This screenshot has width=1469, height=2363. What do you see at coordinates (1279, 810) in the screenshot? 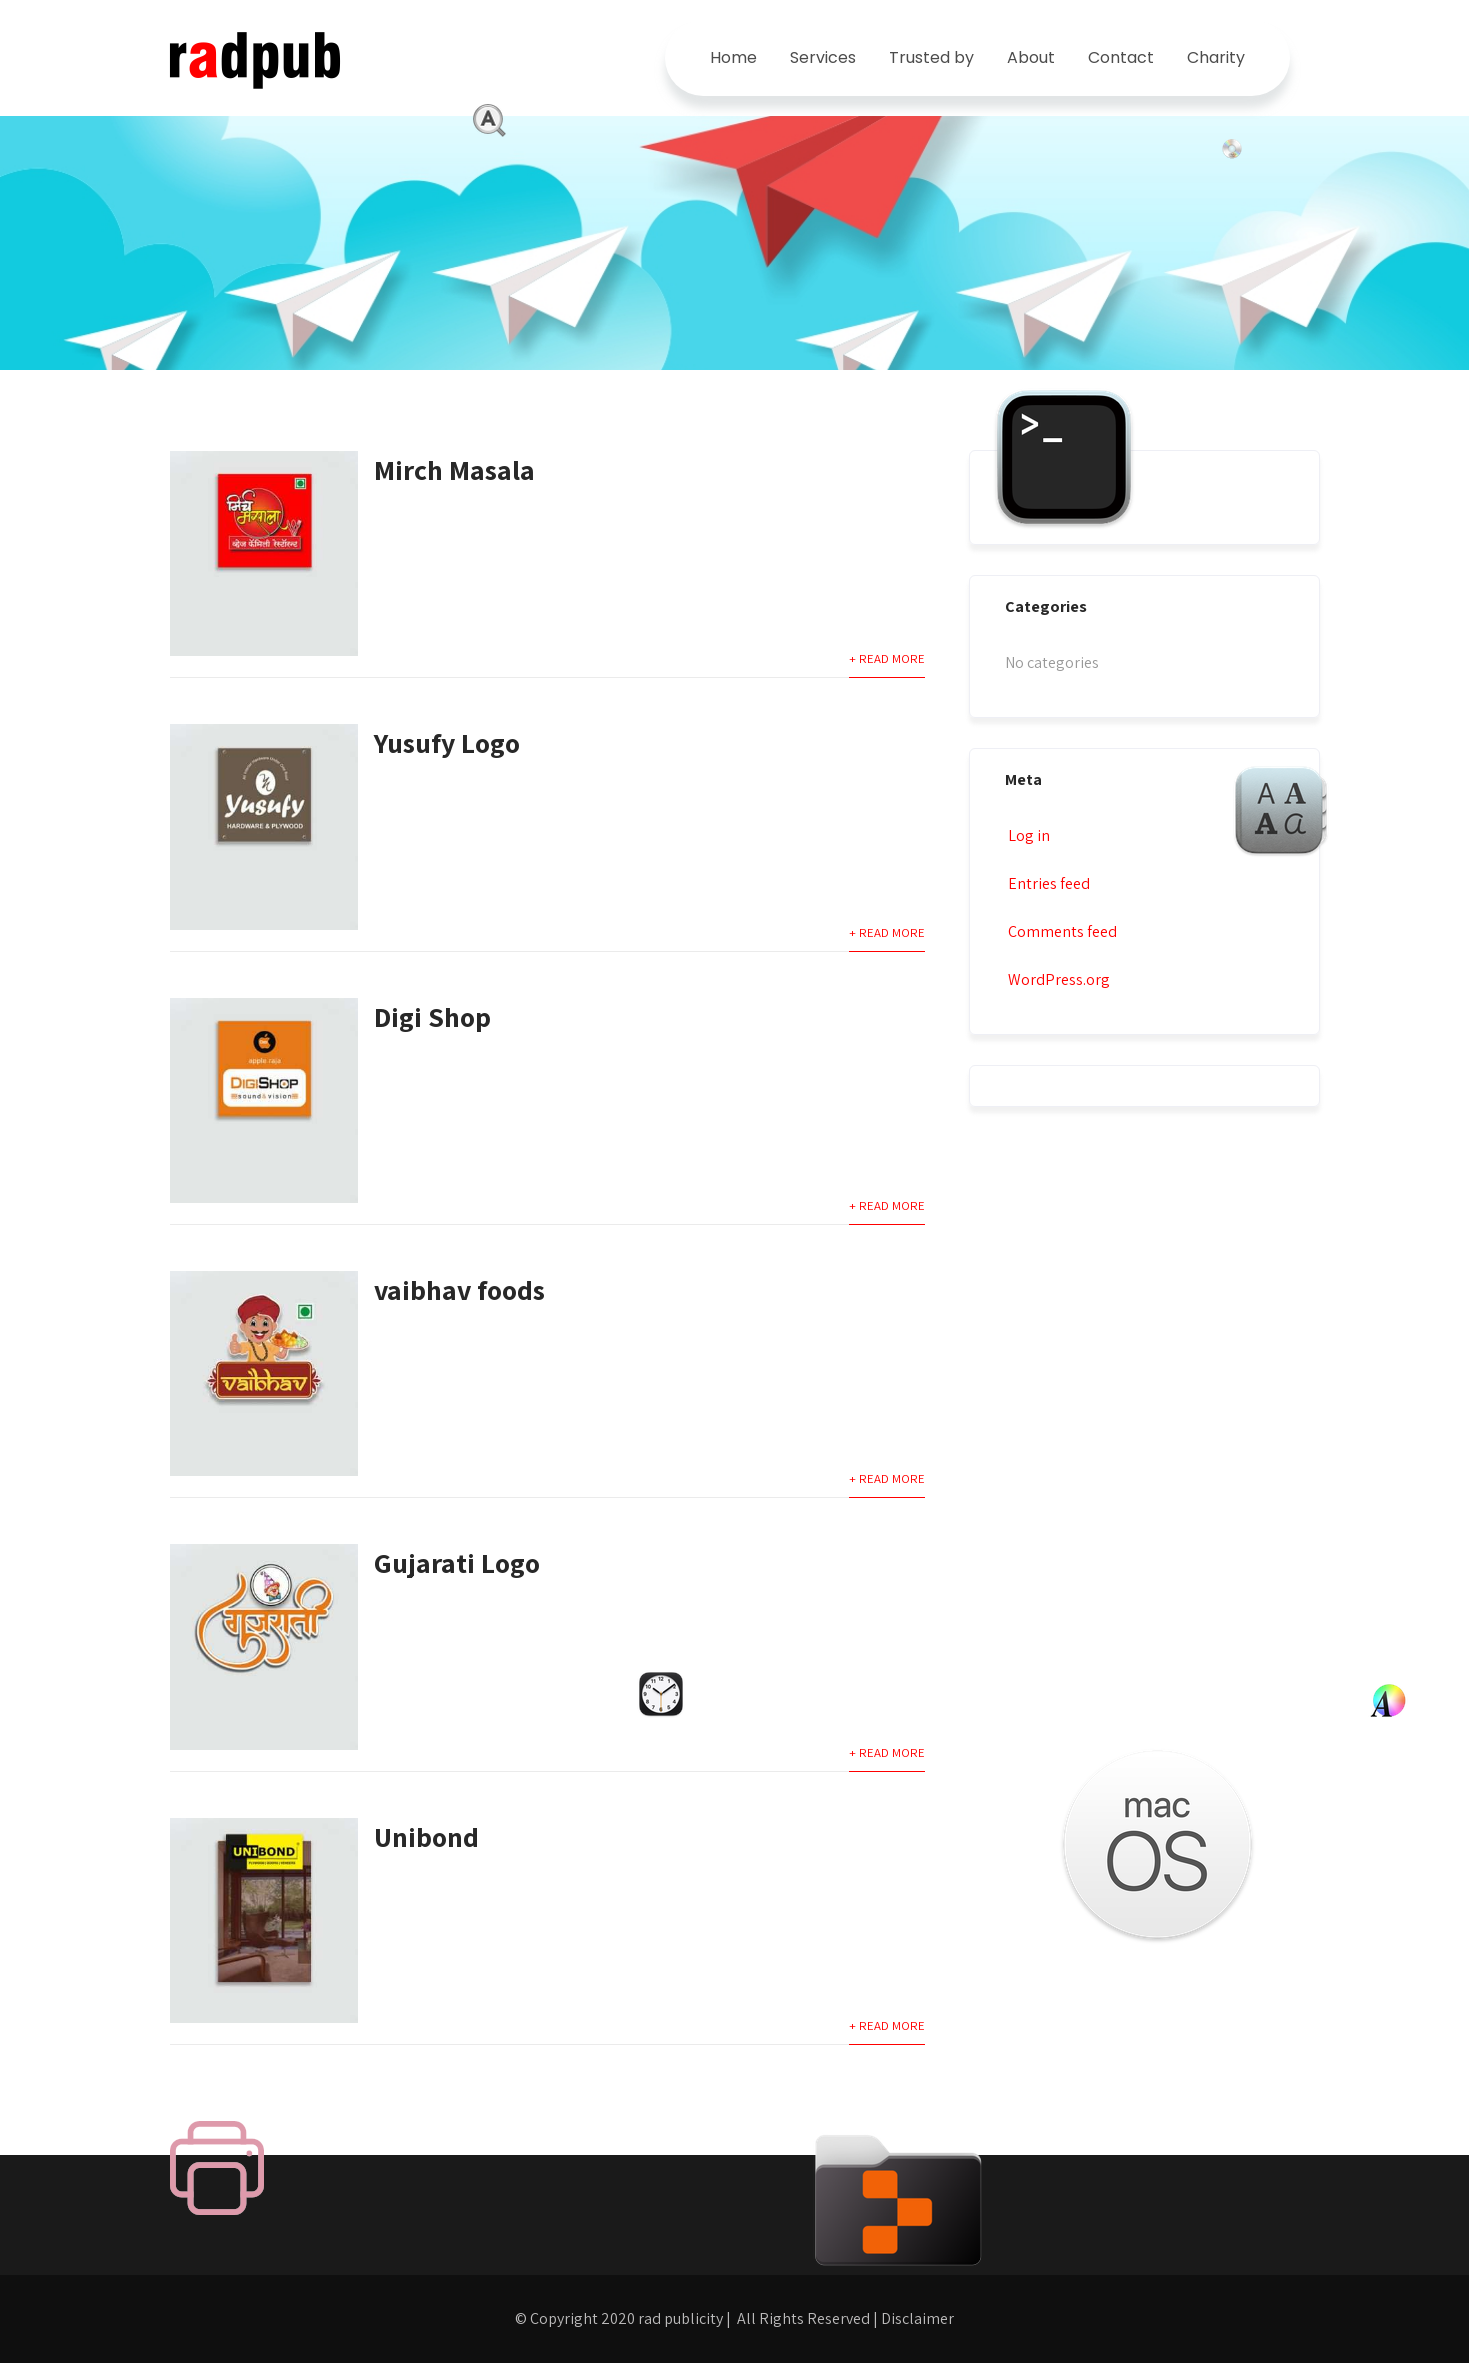
I see `open font book to manage installed fonts` at bounding box center [1279, 810].